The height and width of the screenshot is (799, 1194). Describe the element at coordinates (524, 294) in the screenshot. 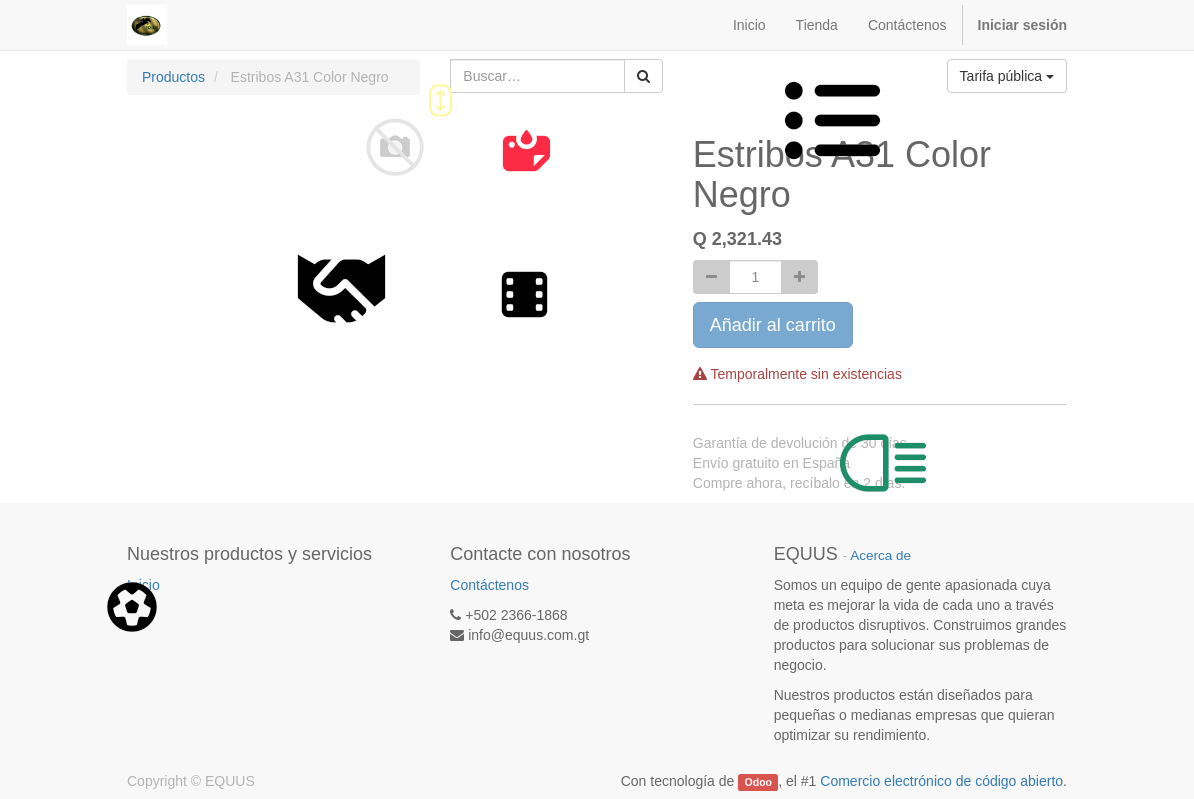

I see `access video or movie content` at that location.